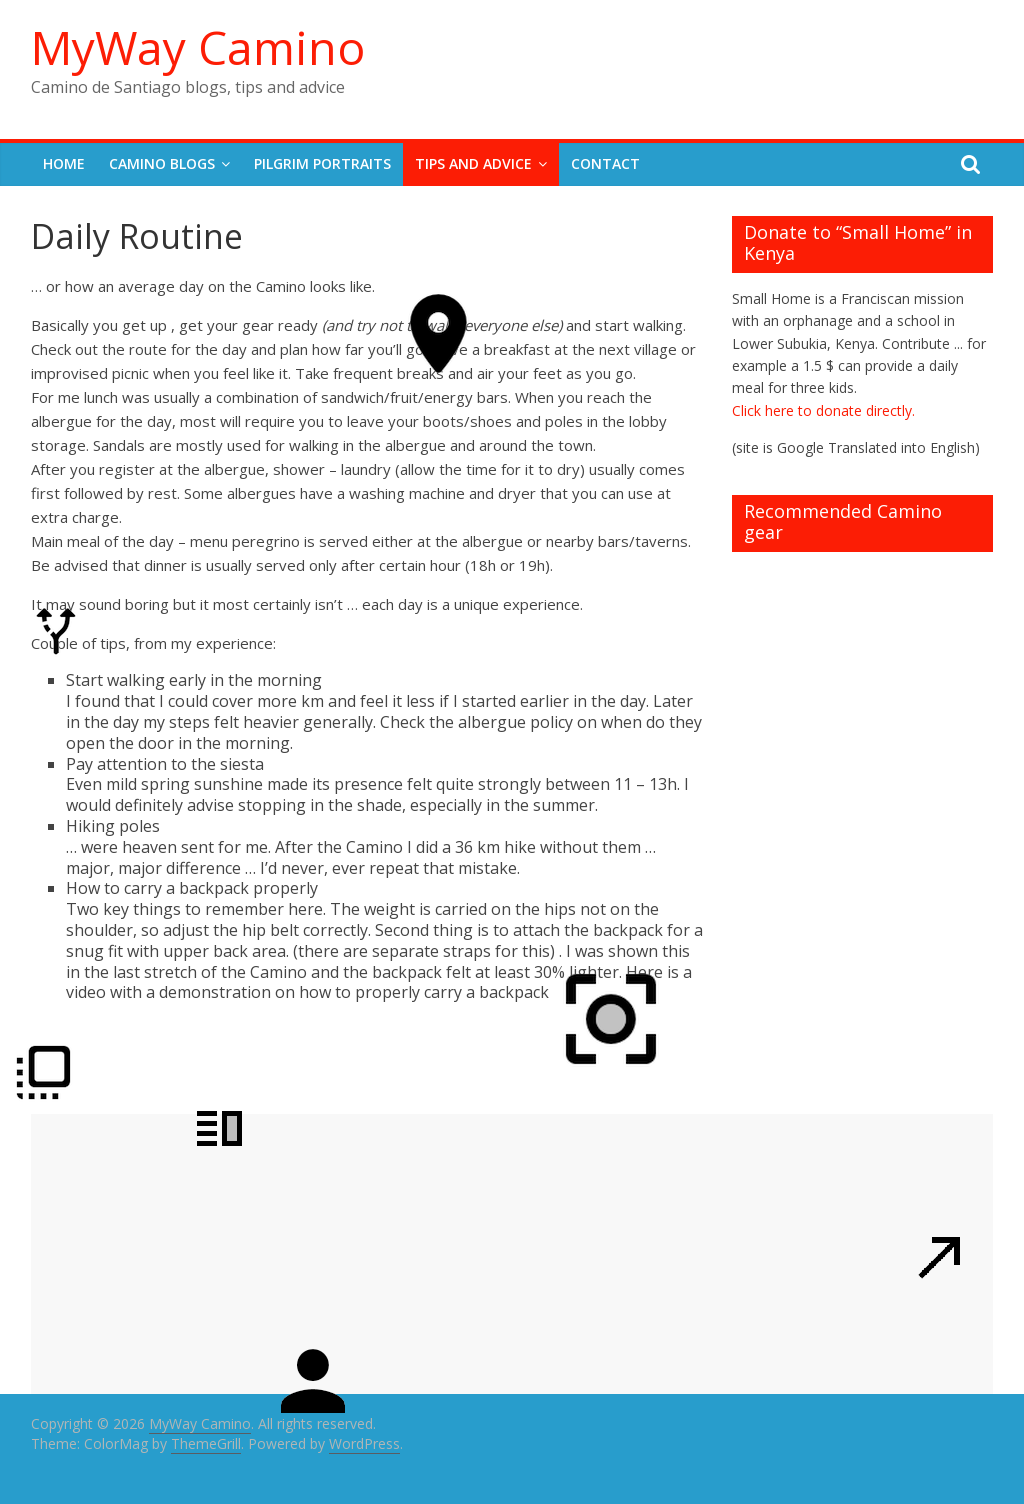  I want to click on view current location on map, so click(438, 334).